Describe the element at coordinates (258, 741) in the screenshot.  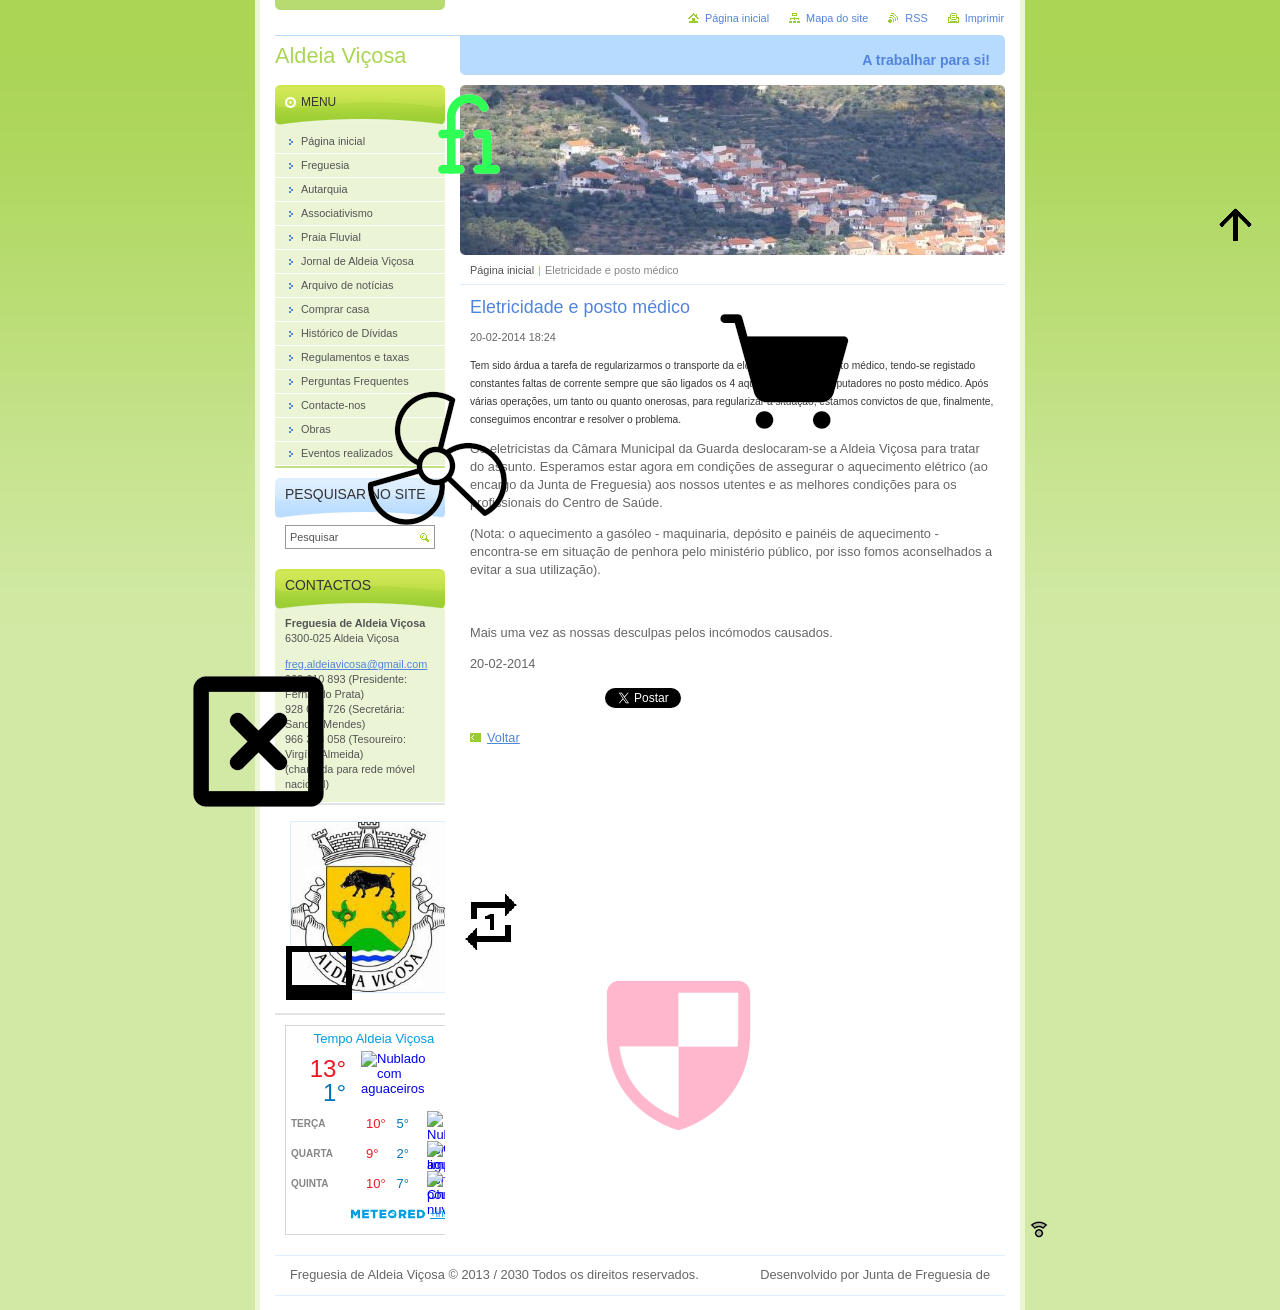
I see `close or dismiss a modal window` at that location.